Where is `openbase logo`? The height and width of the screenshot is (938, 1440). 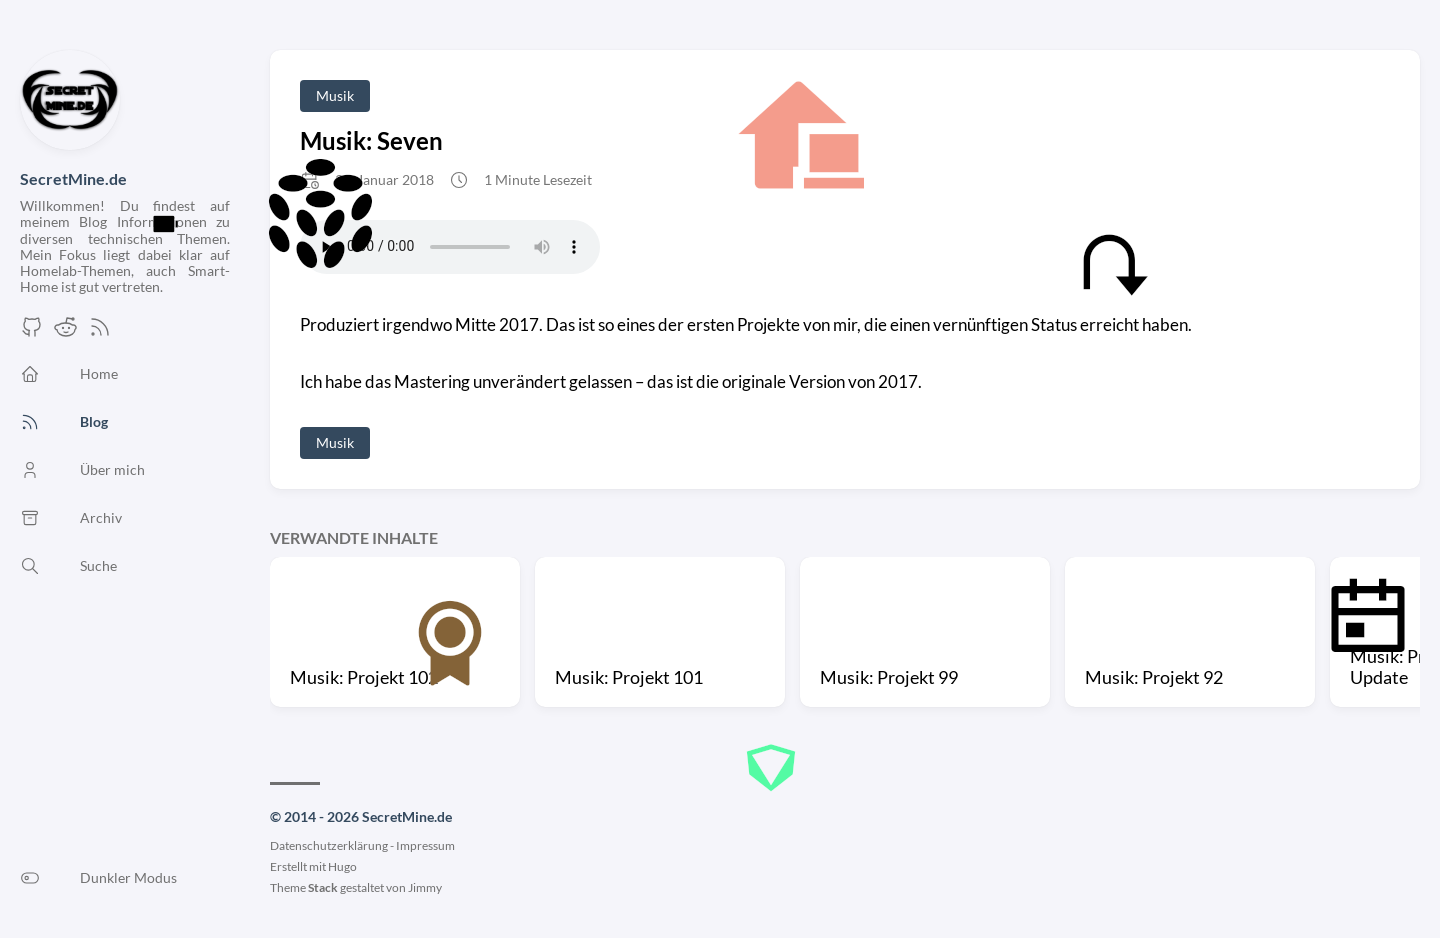
openbase logo is located at coordinates (771, 766).